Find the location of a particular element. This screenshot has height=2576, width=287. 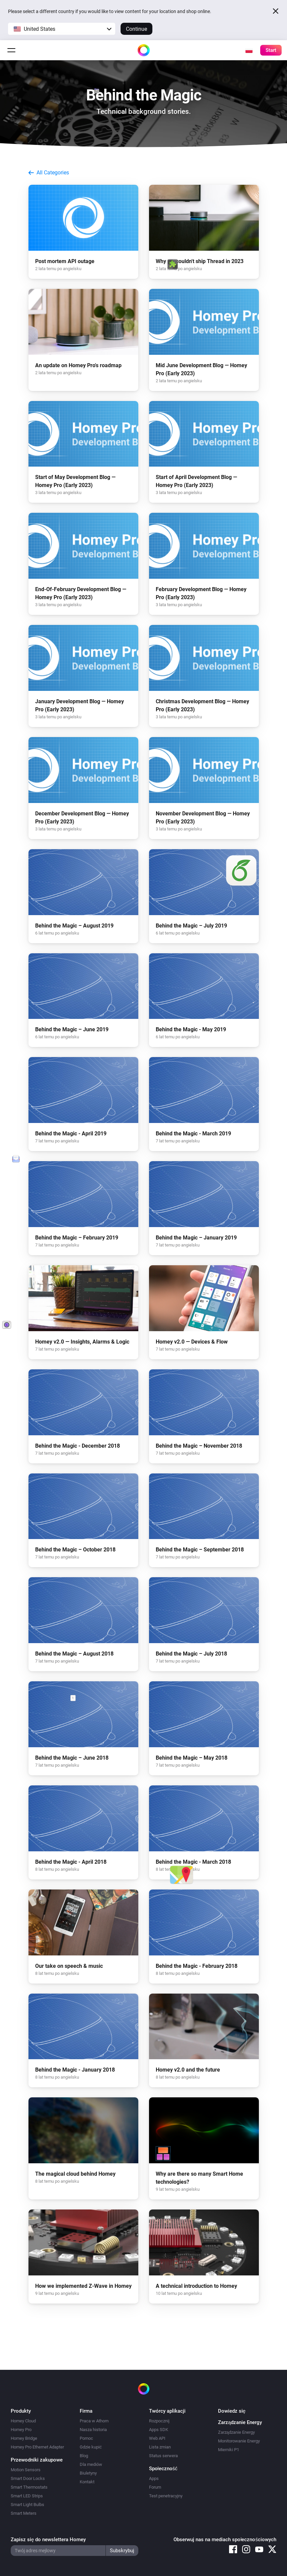

open the cheese webcam application is located at coordinates (7, 1325).